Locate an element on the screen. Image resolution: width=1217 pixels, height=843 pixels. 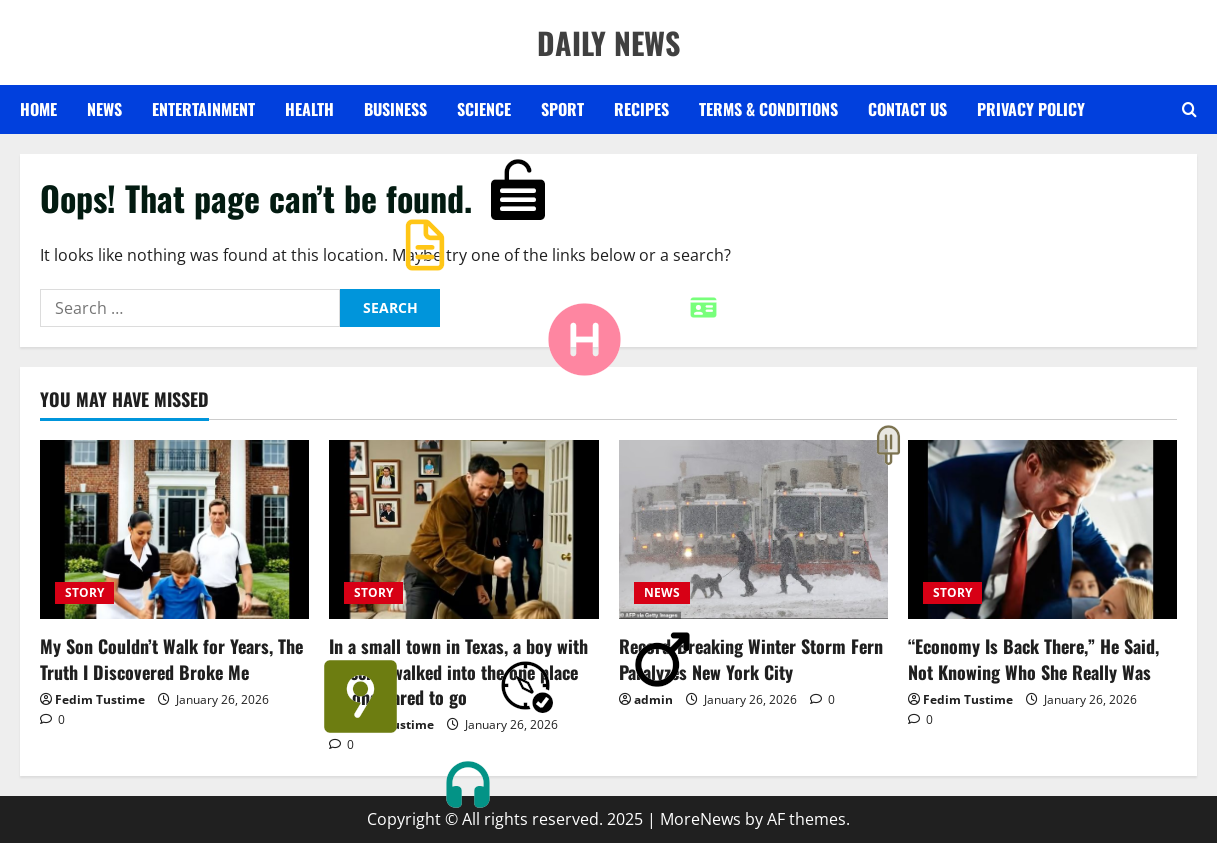
access dessert or frozen treats category is located at coordinates (888, 444).